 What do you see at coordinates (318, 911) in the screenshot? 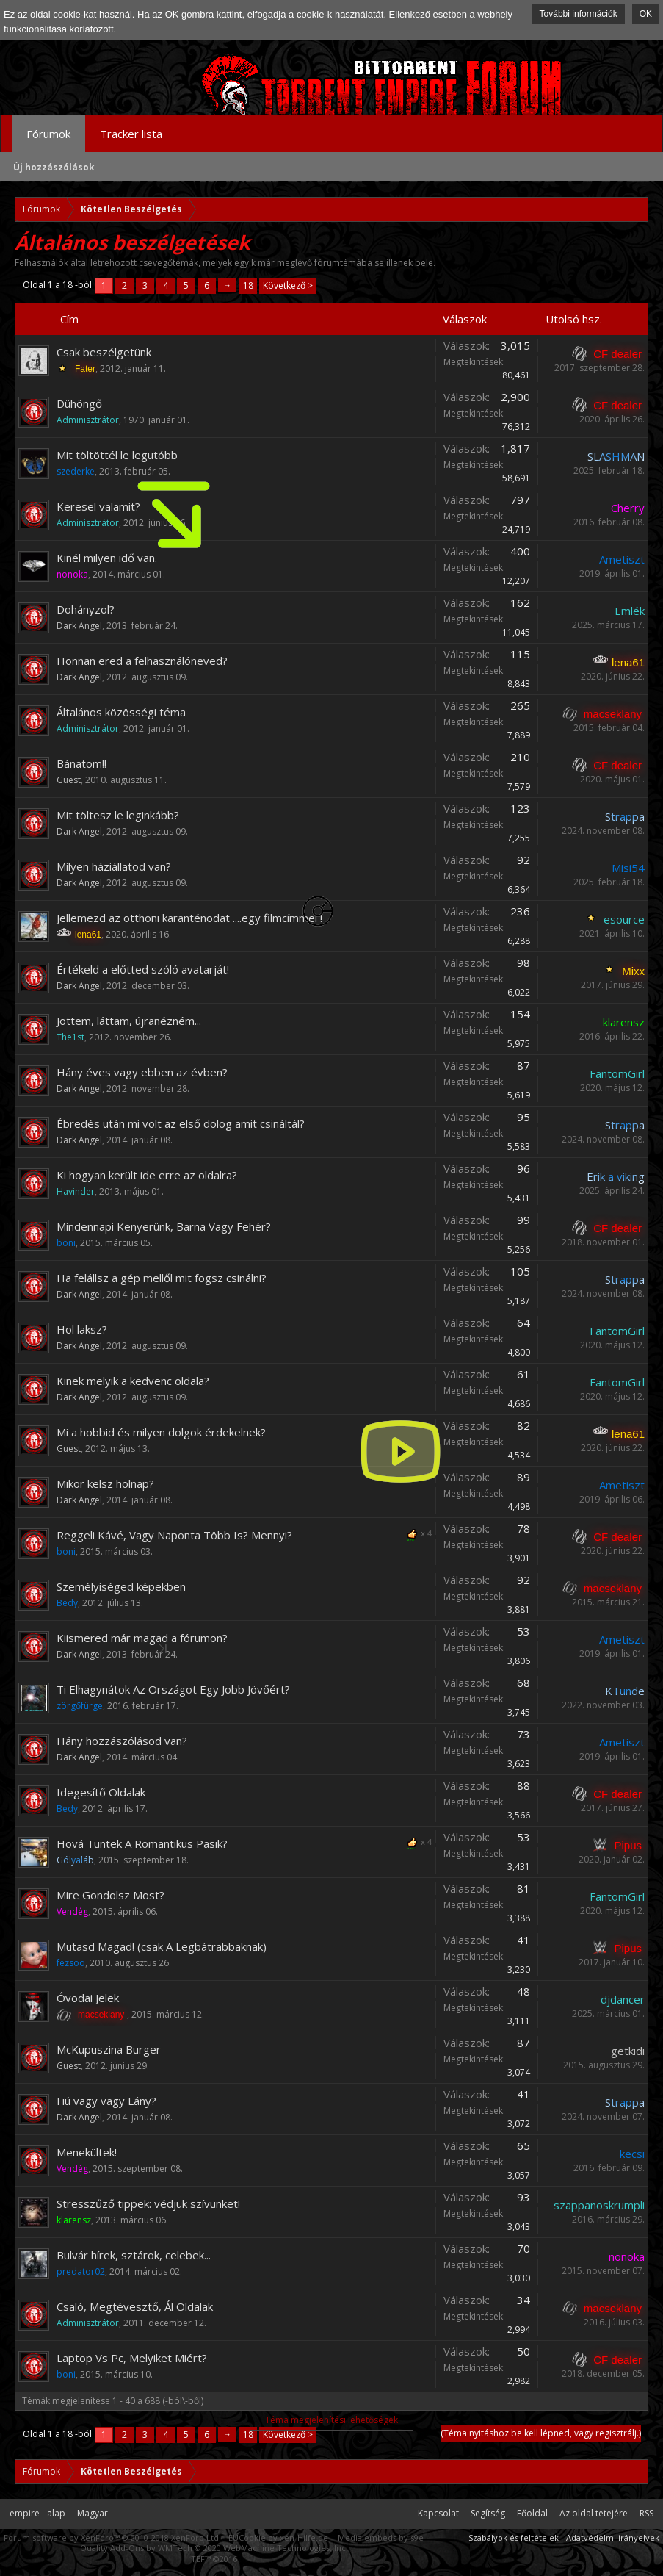
I see `play or access audio/music files` at bounding box center [318, 911].